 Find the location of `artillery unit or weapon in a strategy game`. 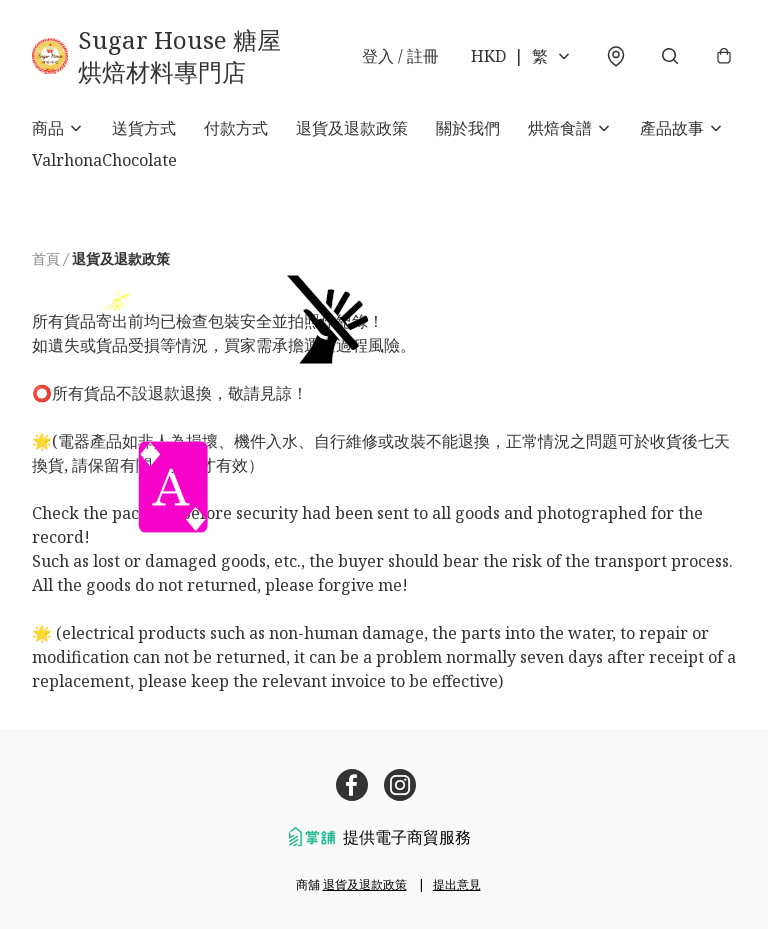

artillery unit or weapon in a strategy game is located at coordinates (117, 297).